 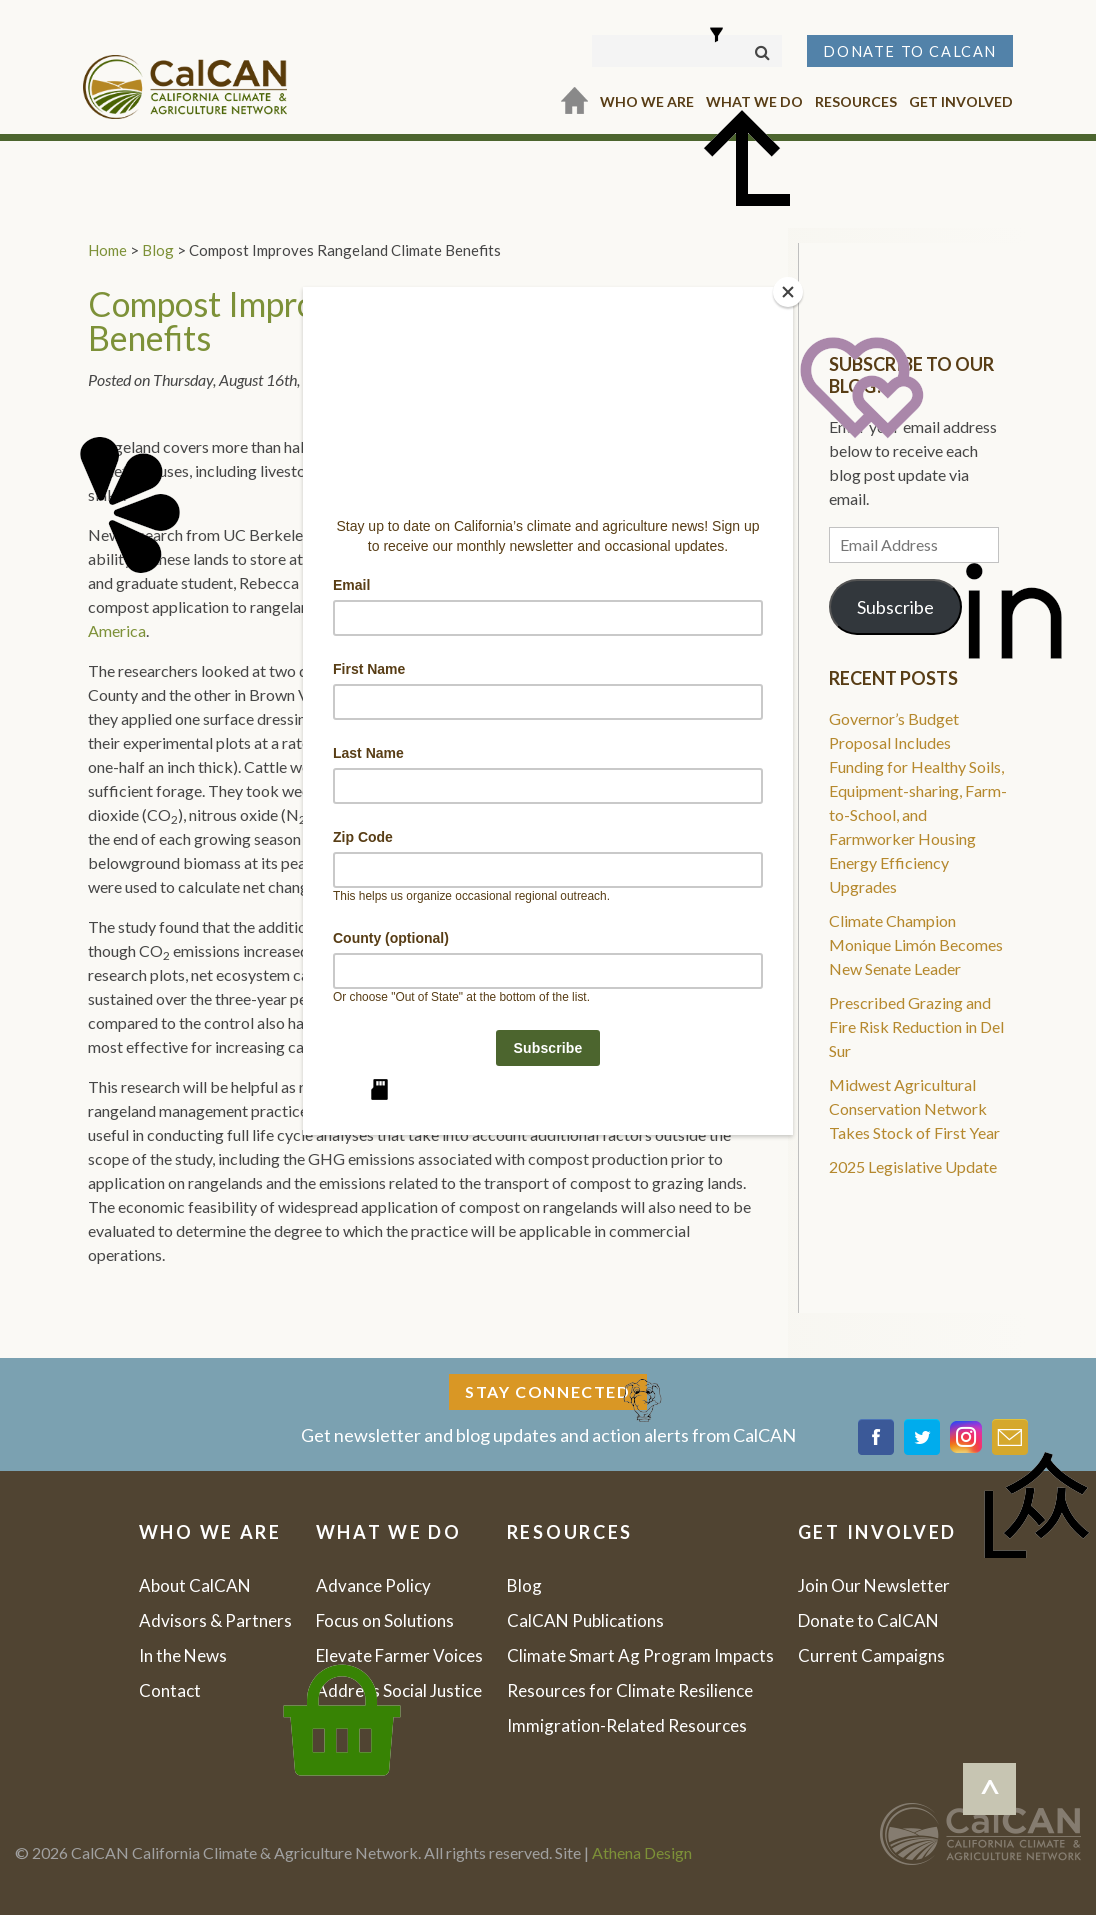 I want to click on access external storage settings, so click(x=379, y=1089).